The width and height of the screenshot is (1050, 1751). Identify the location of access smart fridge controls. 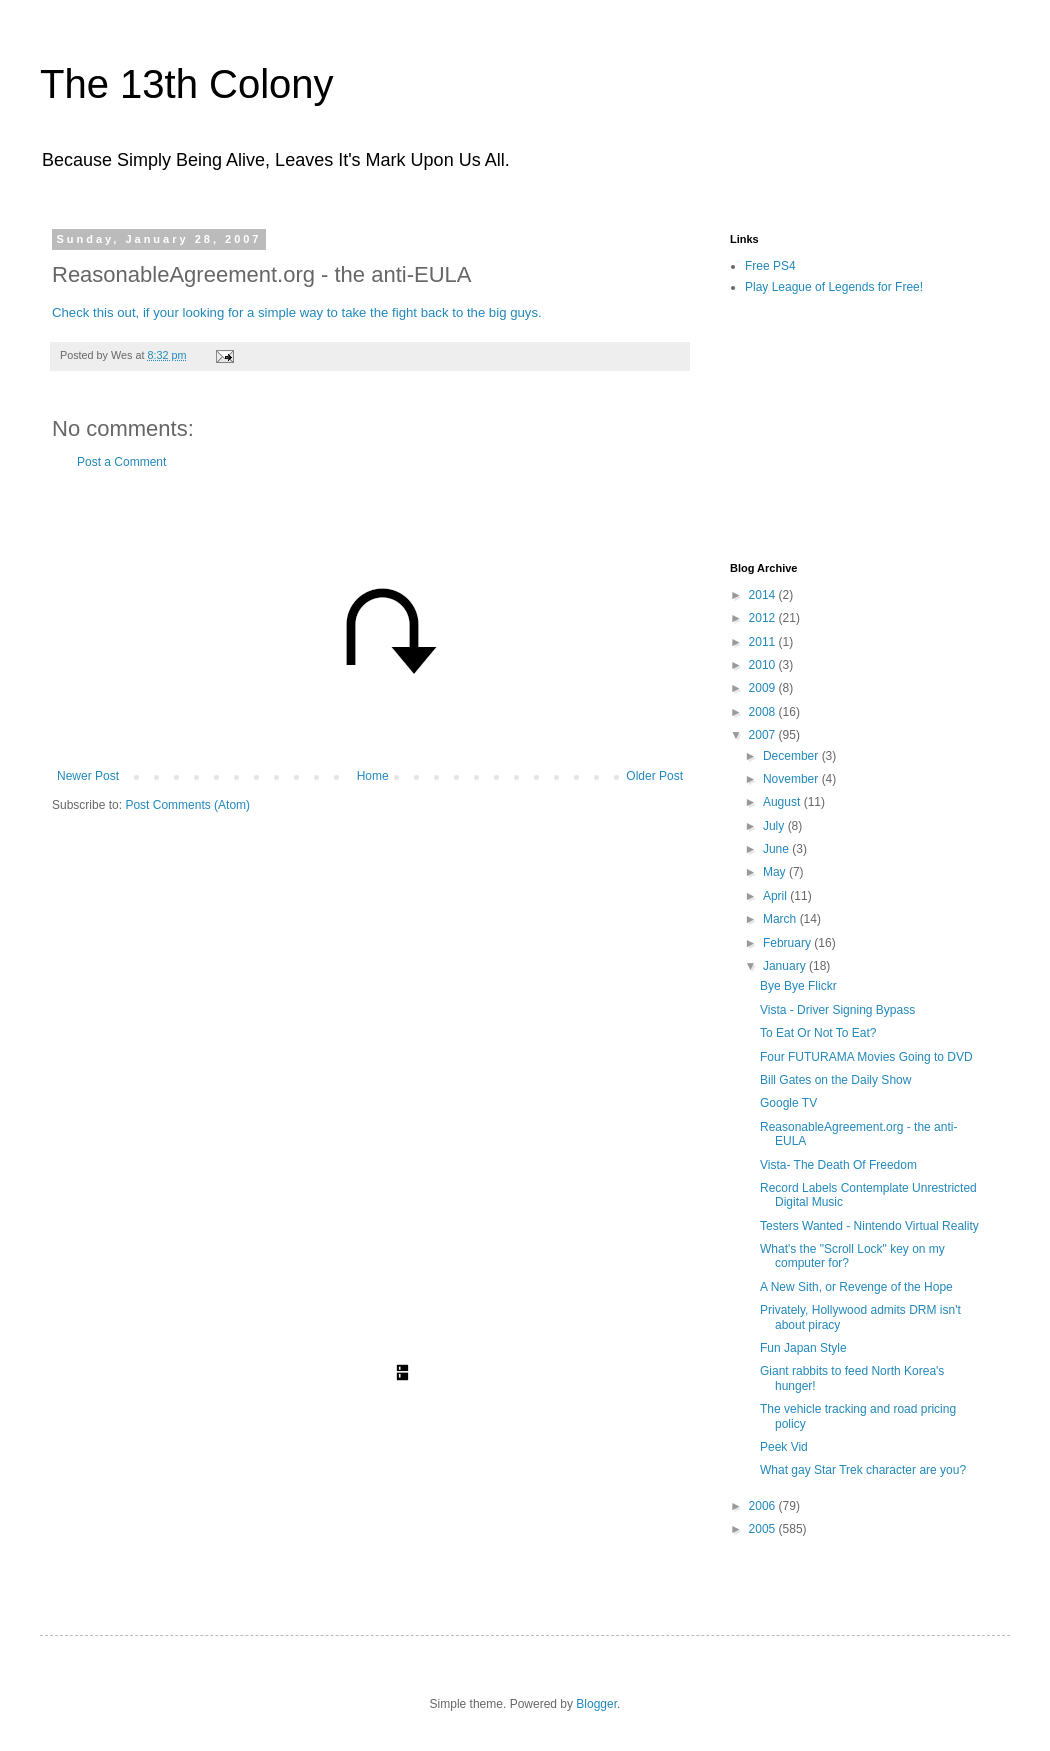
(402, 1372).